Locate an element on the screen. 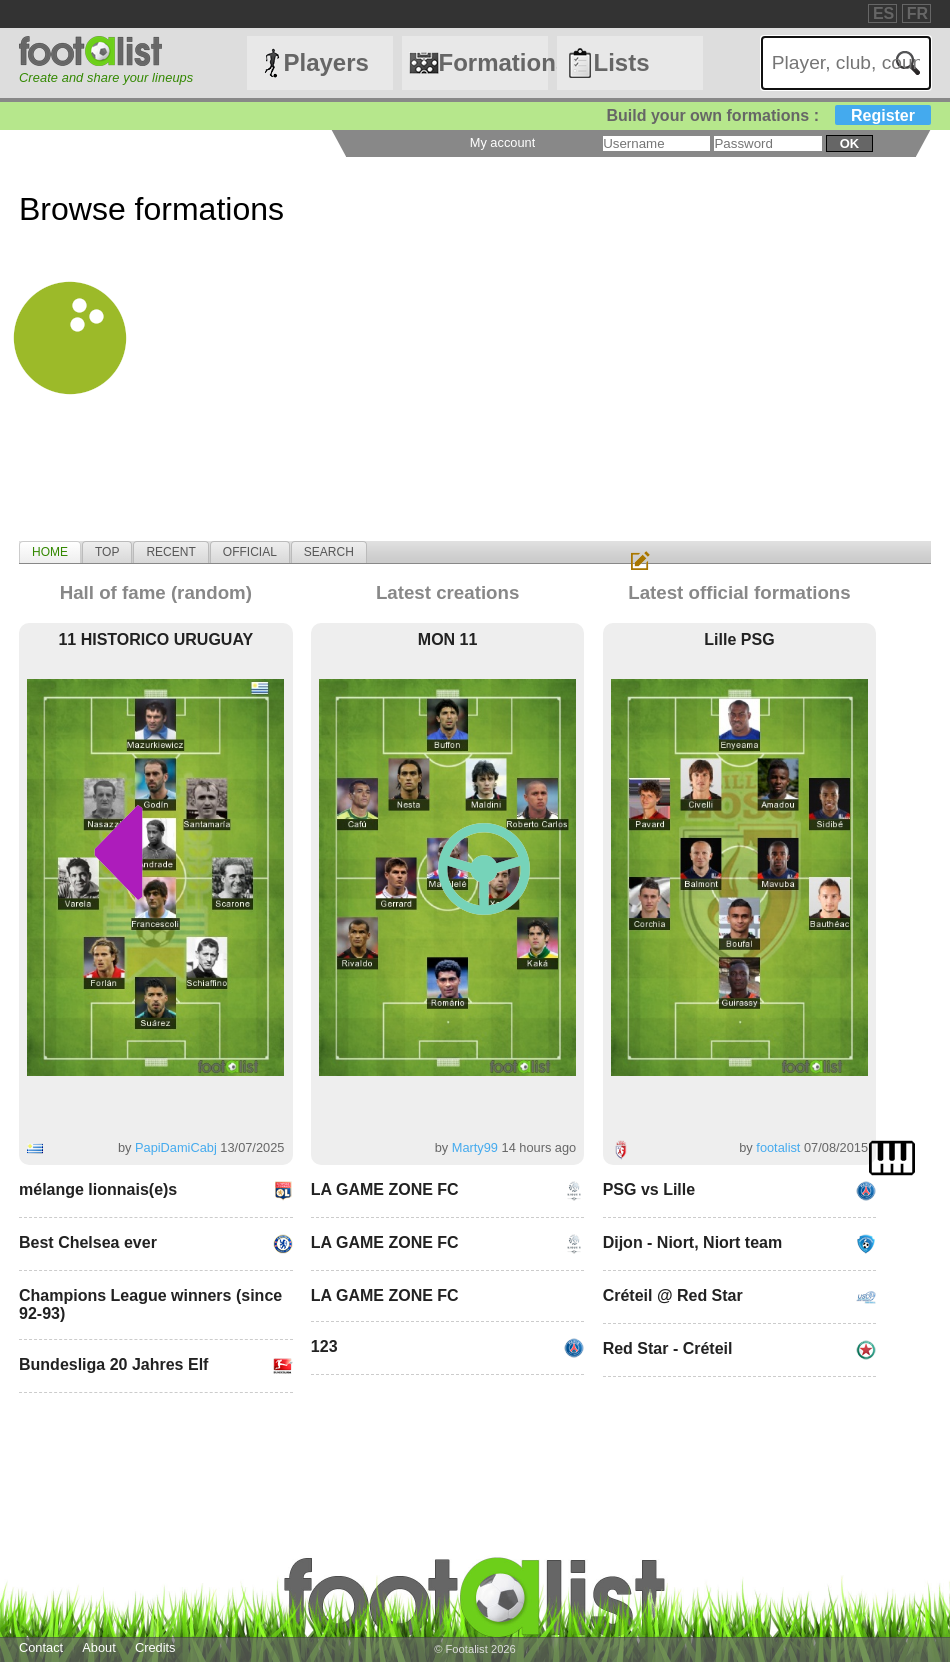  navigate to the previous item or page is located at coordinates (118, 852).